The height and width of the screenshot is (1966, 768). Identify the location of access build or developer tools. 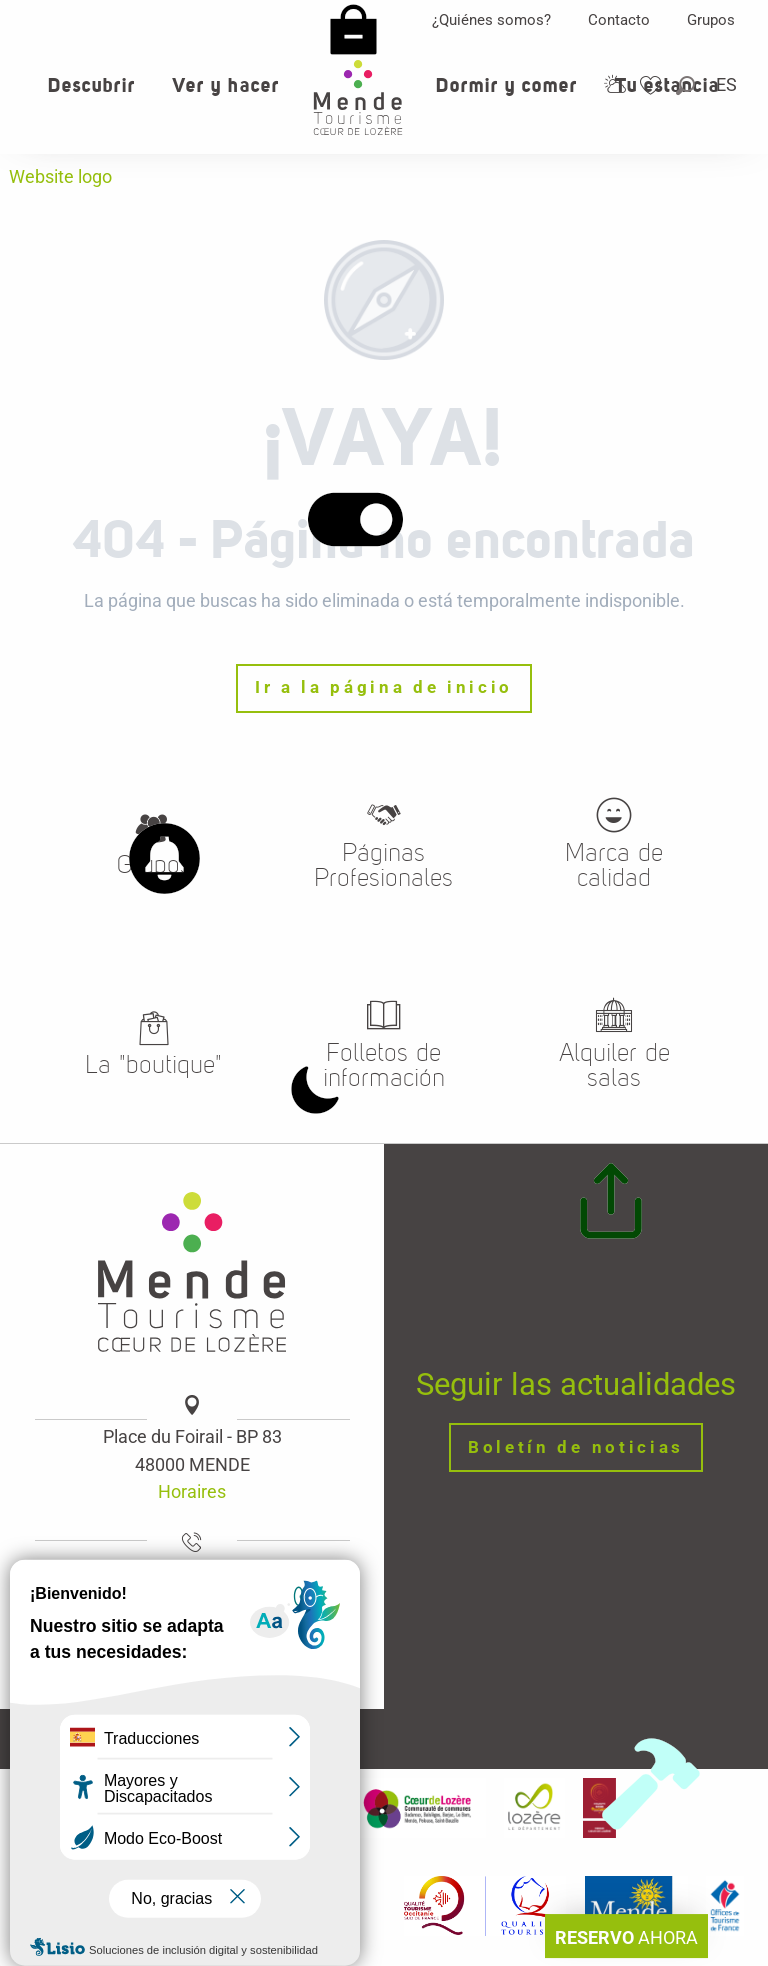
(651, 1784).